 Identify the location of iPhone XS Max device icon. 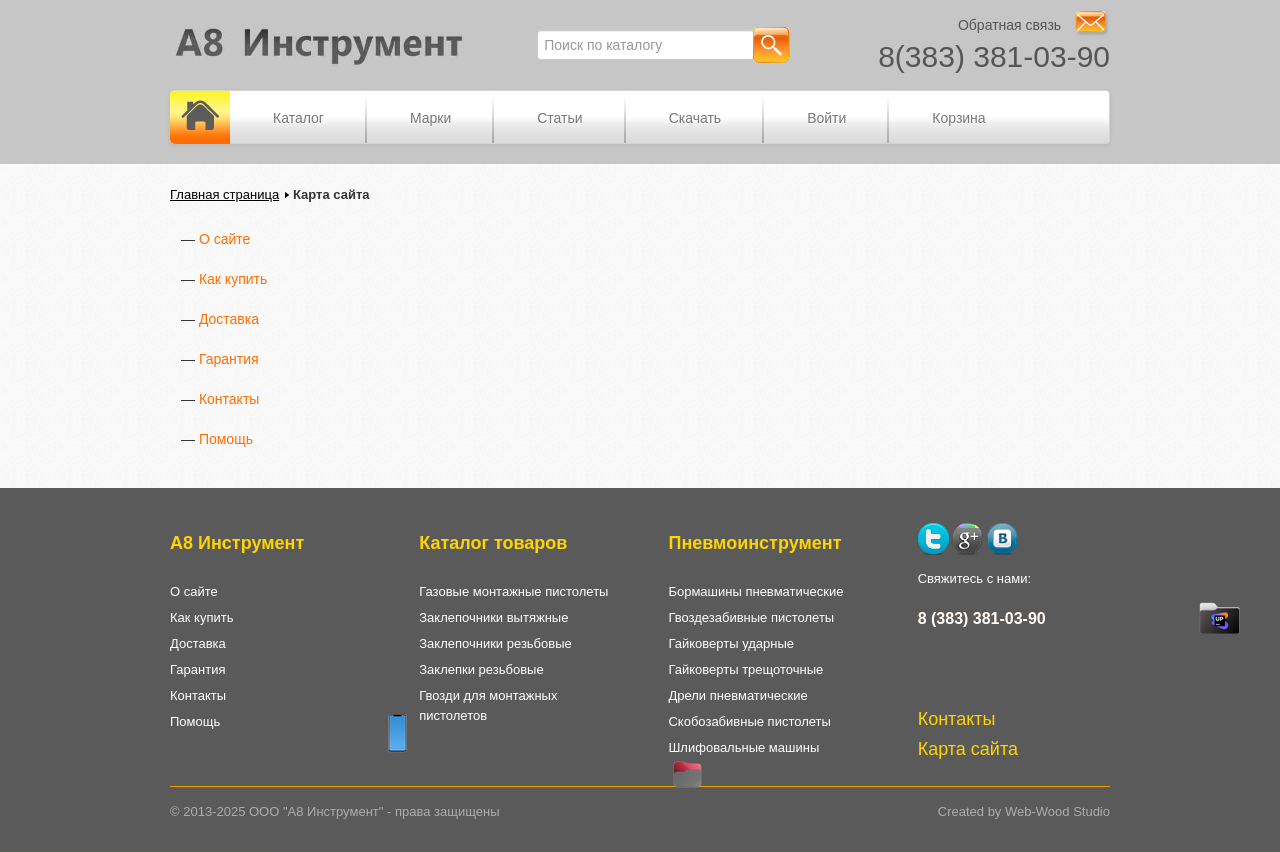
(397, 733).